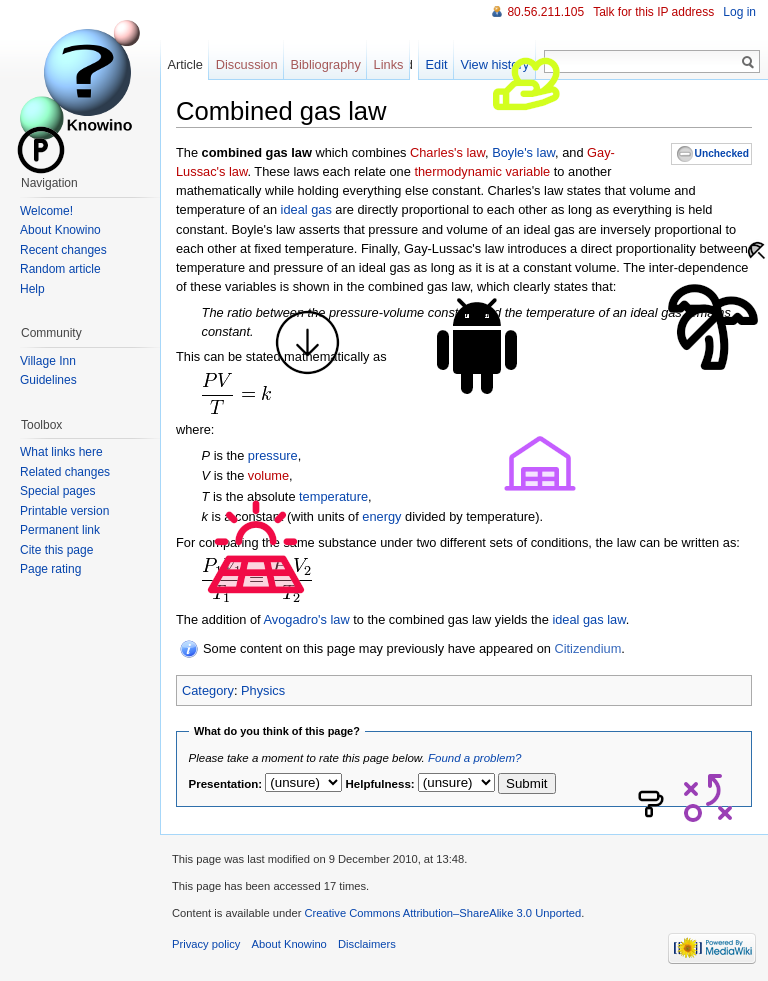 The width and height of the screenshot is (768, 981). Describe the element at coordinates (706, 798) in the screenshot. I see `view game plan or strategy options` at that location.